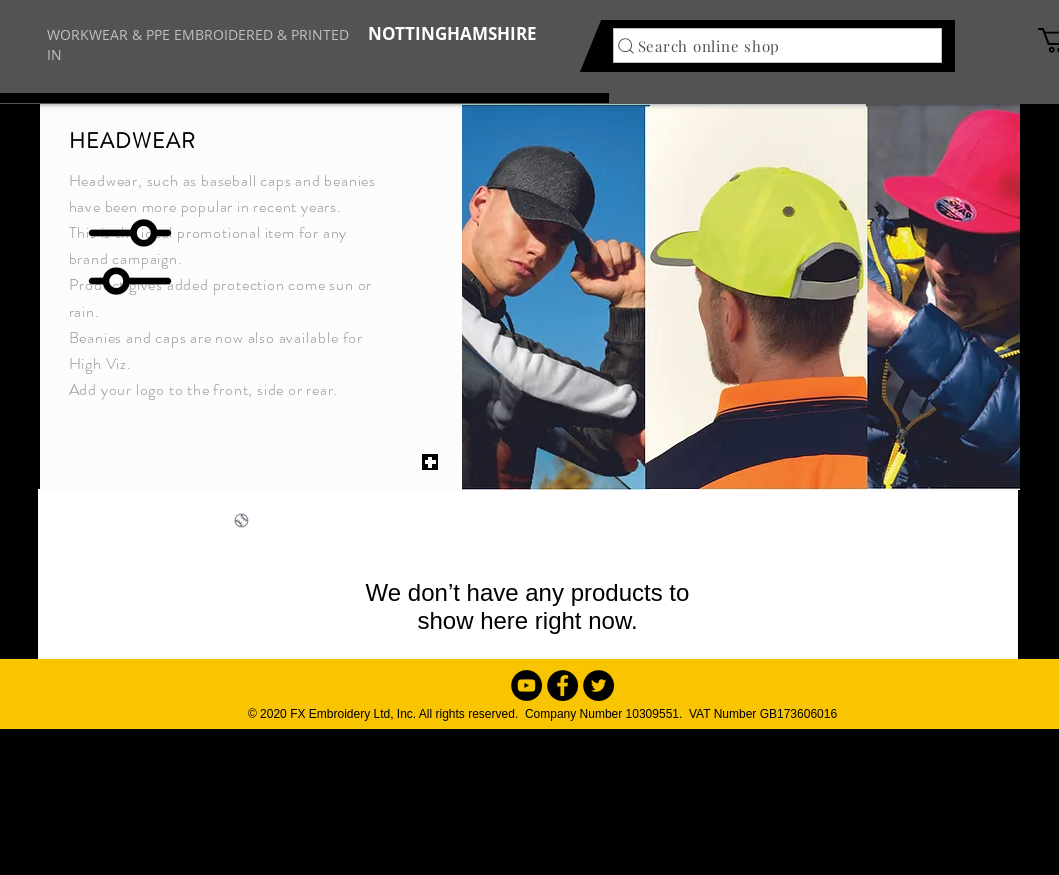 This screenshot has width=1059, height=875. Describe the element at coordinates (430, 462) in the screenshot. I see `find nearby hospitals or medical facilities` at that location.